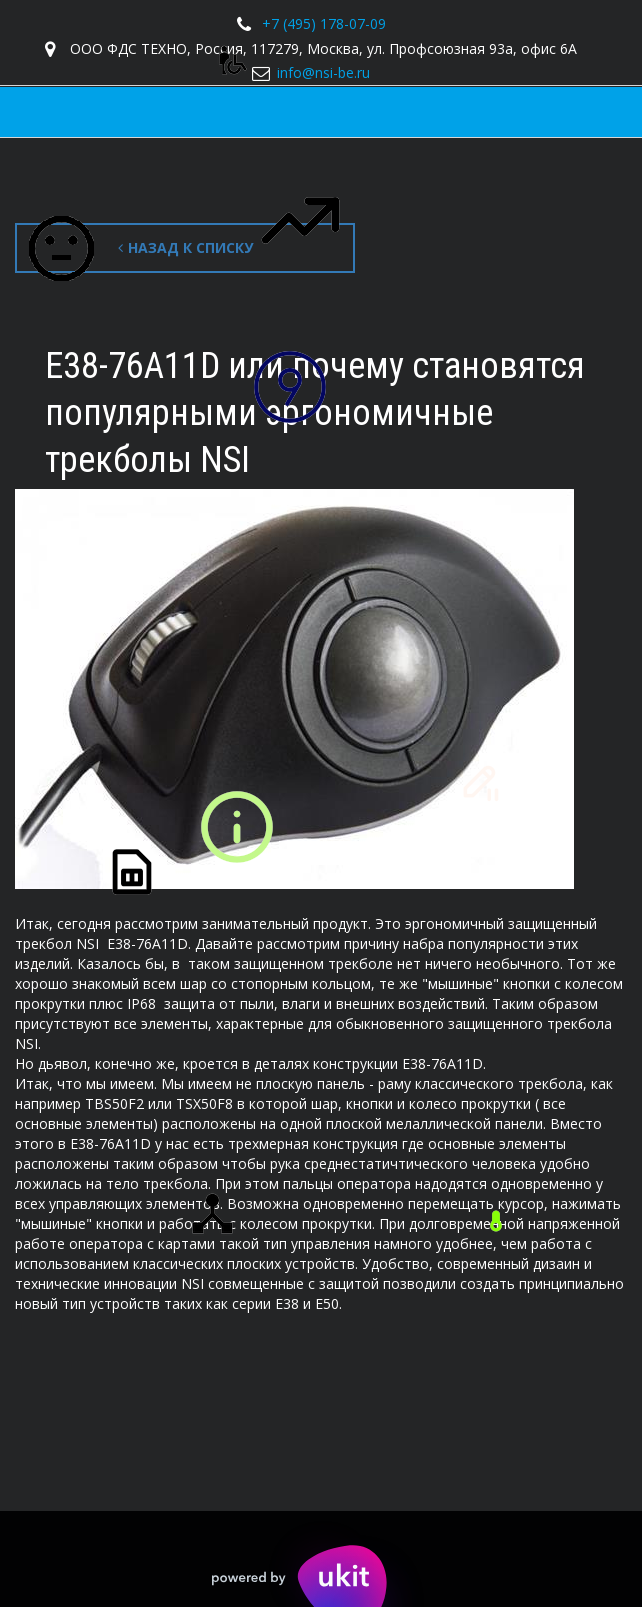  What do you see at coordinates (232, 60) in the screenshot?
I see `wheelchair pickup location` at bounding box center [232, 60].